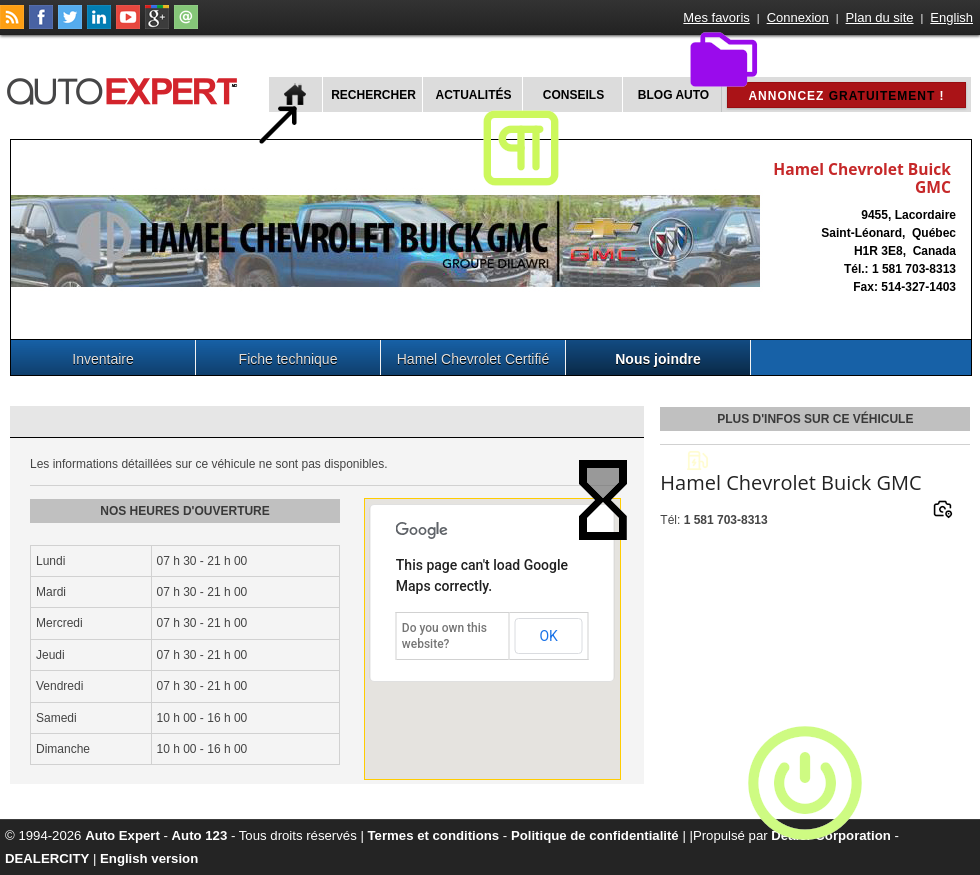 Image resolution: width=980 pixels, height=875 pixels. I want to click on turn device on or off, so click(805, 783).